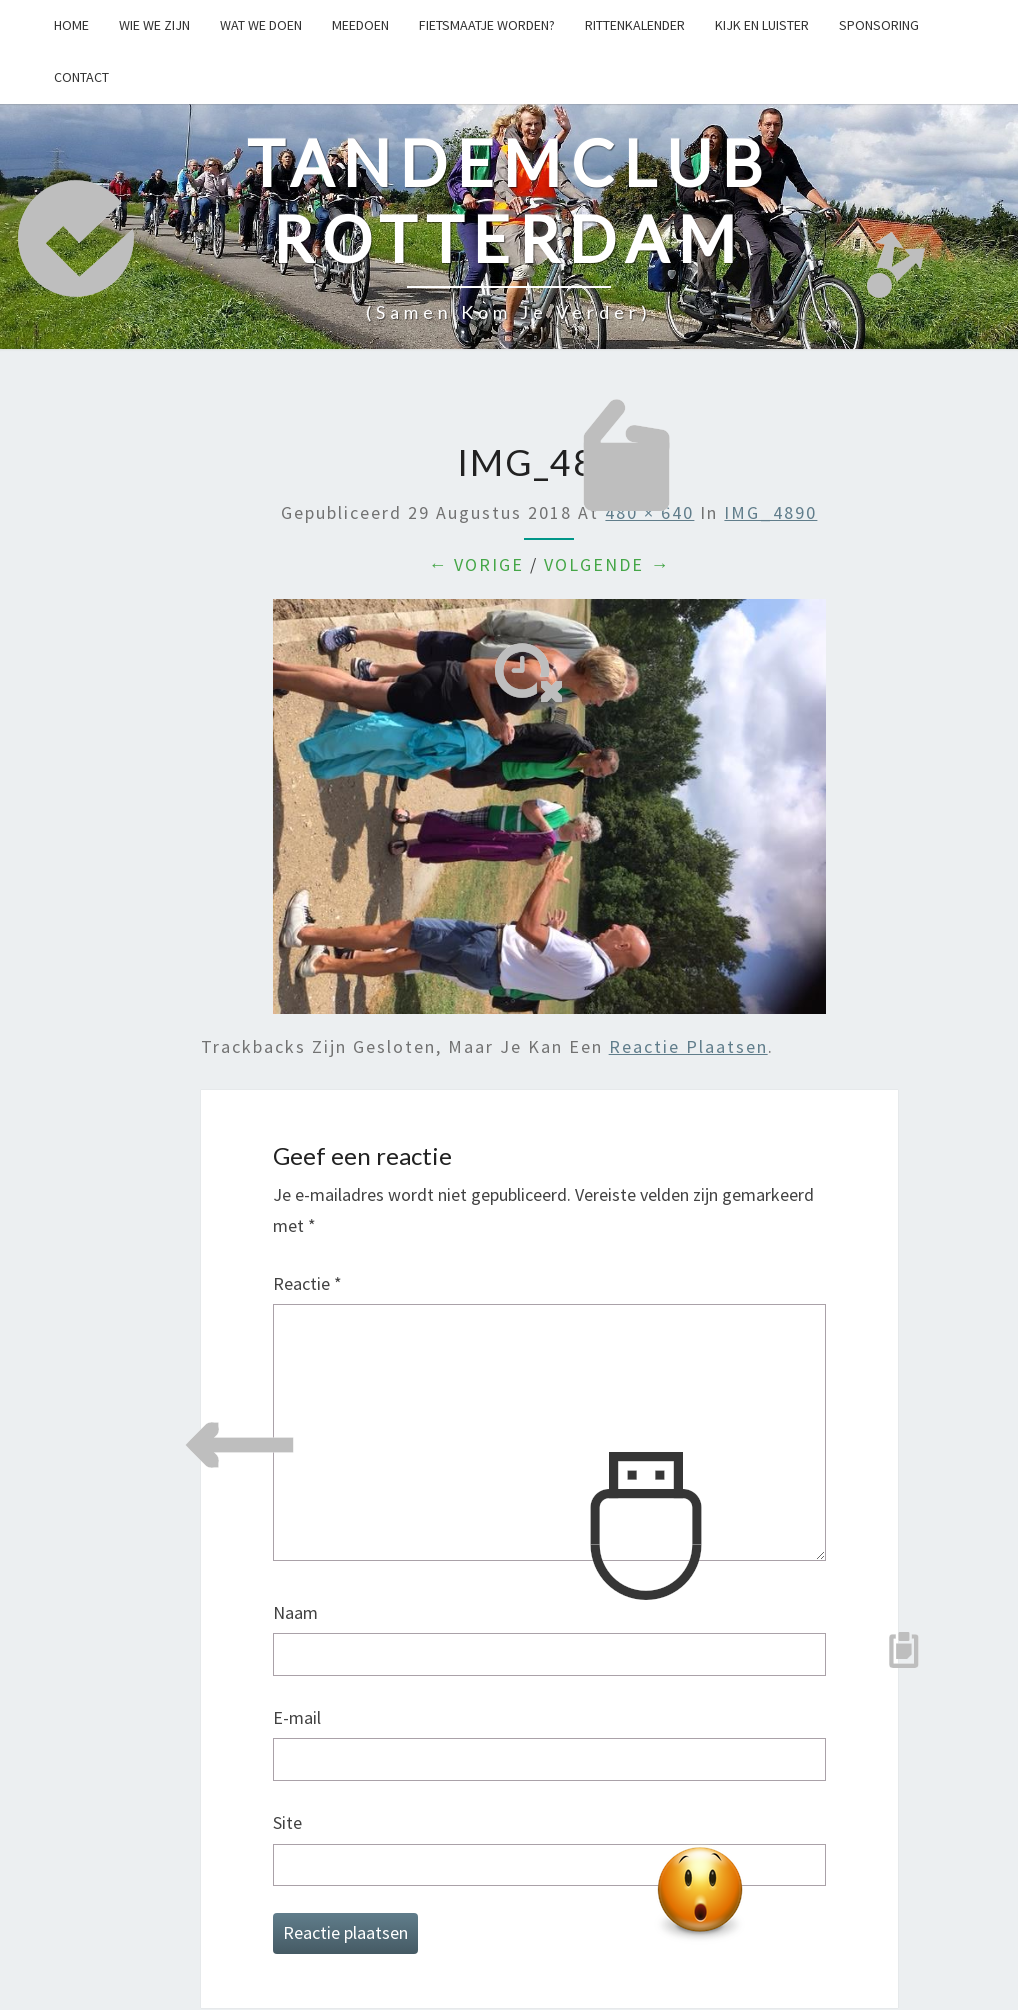  Describe the element at coordinates (700, 1893) in the screenshot. I see `indicates a surprising or unexpected event` at that location.